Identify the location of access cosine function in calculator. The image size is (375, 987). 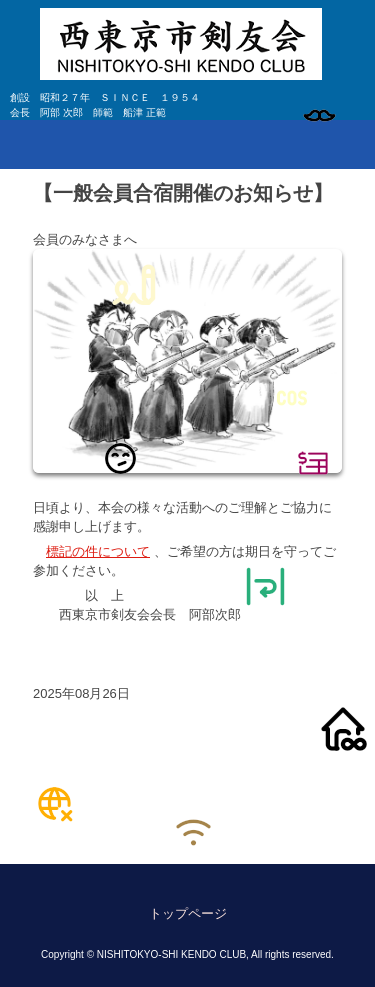
(292, 398).